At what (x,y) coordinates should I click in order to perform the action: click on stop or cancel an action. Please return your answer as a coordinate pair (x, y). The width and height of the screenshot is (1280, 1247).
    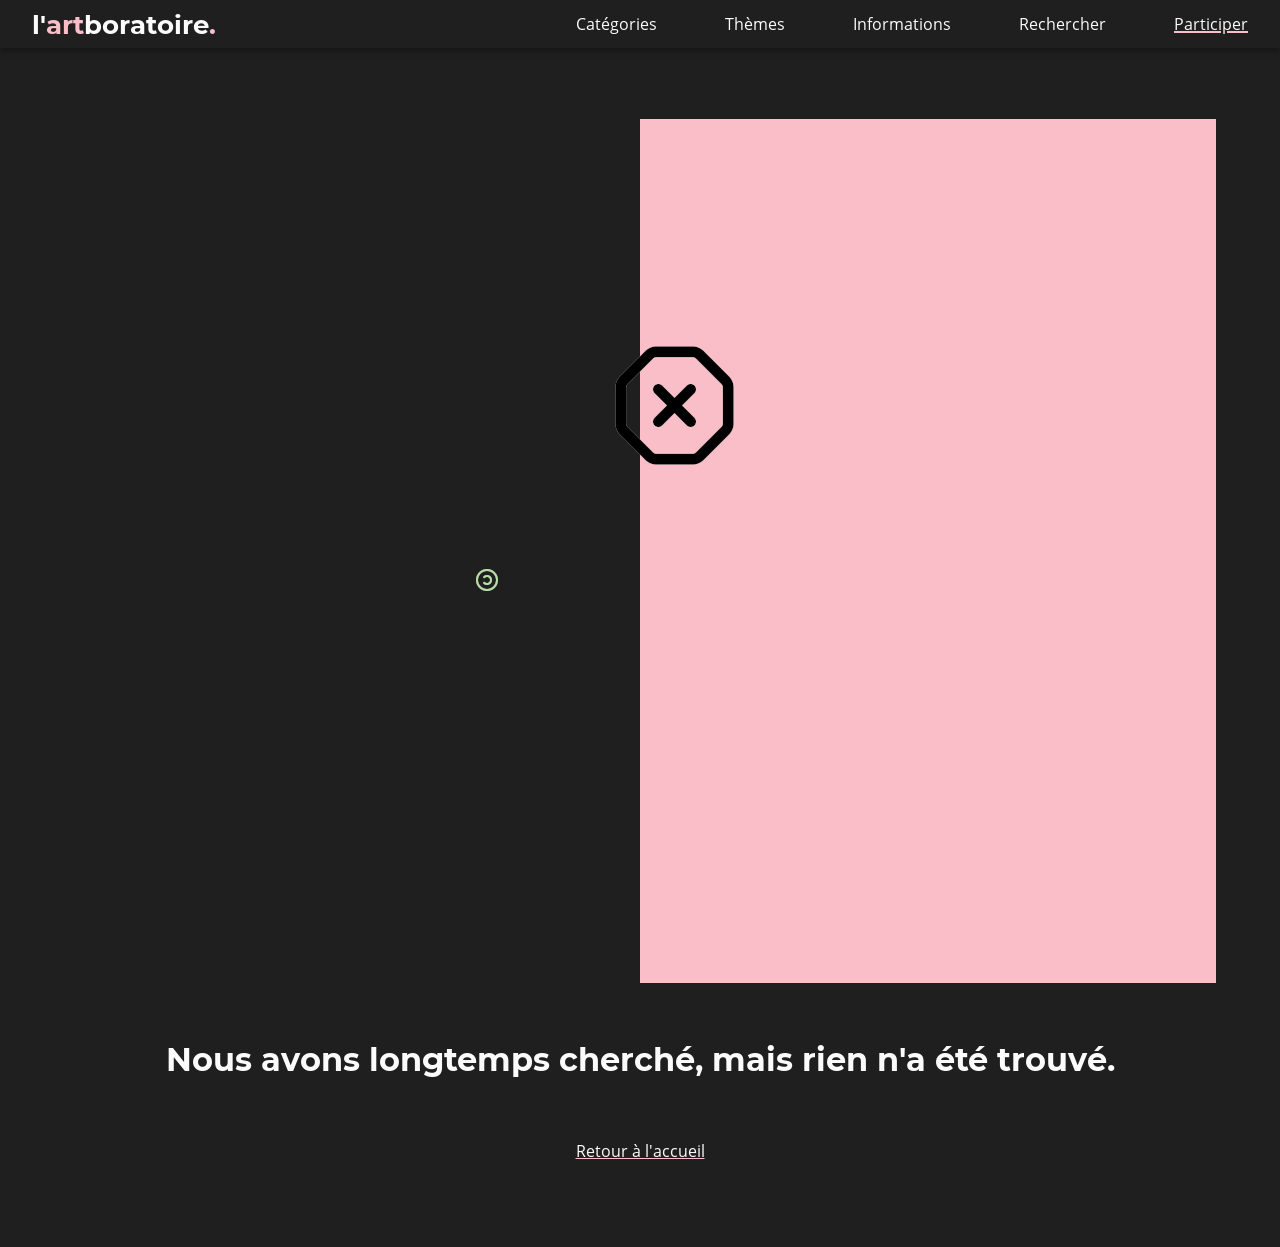
    Looking at the image, I should click on (674, 405).